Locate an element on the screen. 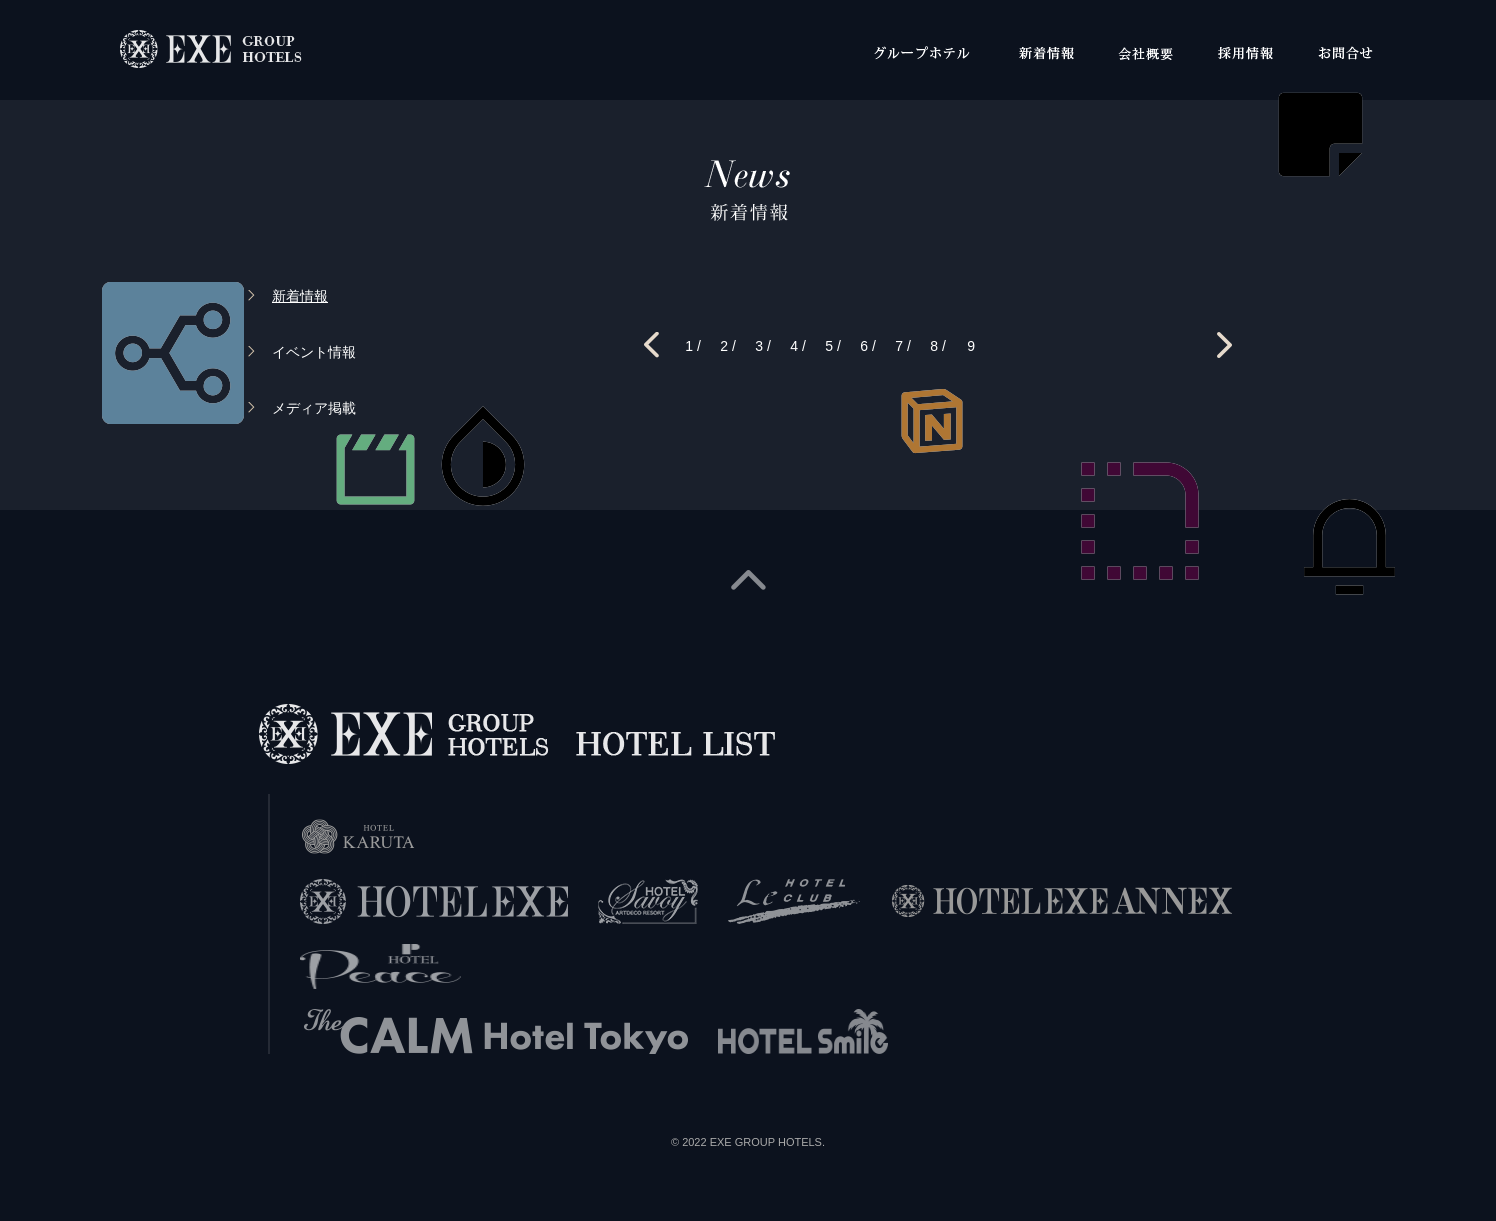 The height and width of the screenshot is (1221, 1496). notification or alert indicator is located at coordinates (1349, 544).